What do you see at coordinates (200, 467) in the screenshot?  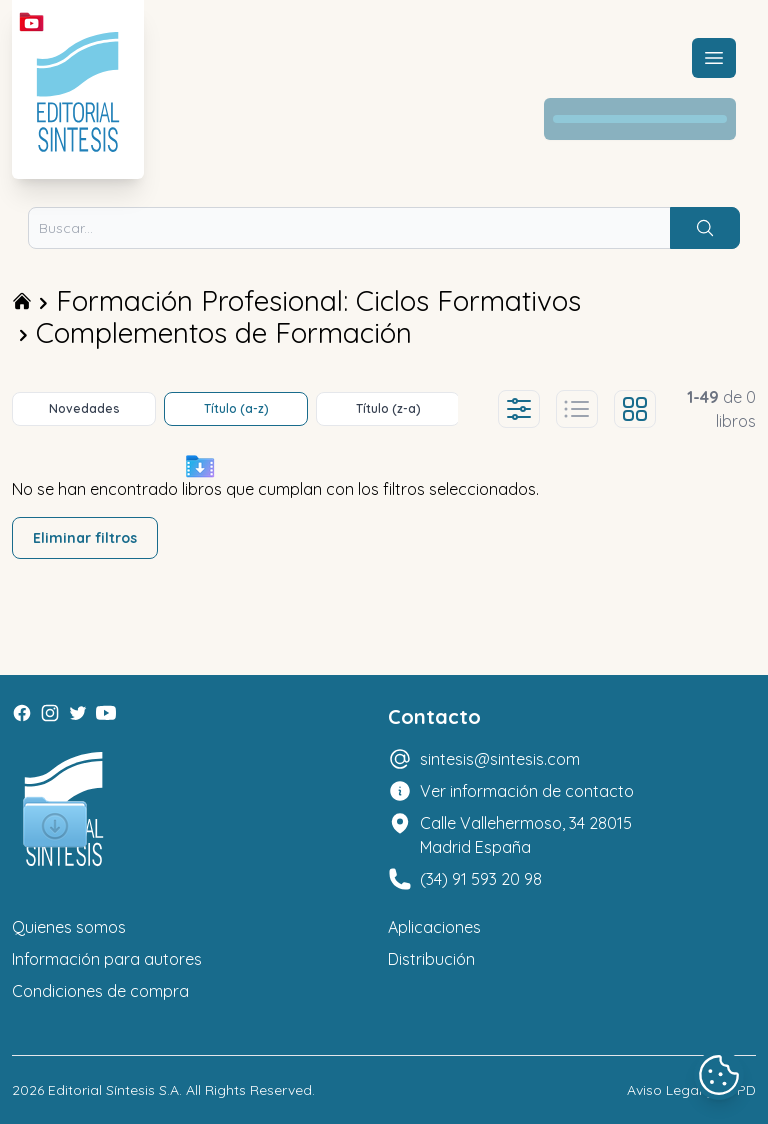 I see `open folder containing downloaded videos` at bounding box center [200, 467].